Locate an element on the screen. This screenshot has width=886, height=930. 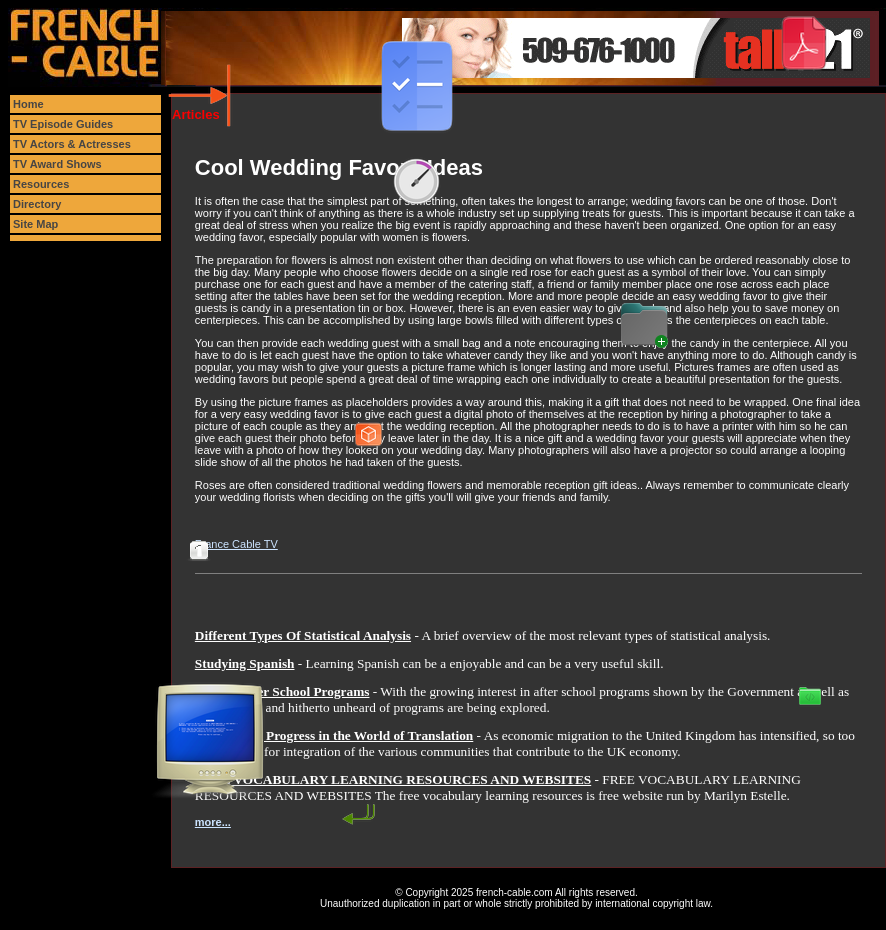
open your code projects folder is located at coordinates (810, 696).